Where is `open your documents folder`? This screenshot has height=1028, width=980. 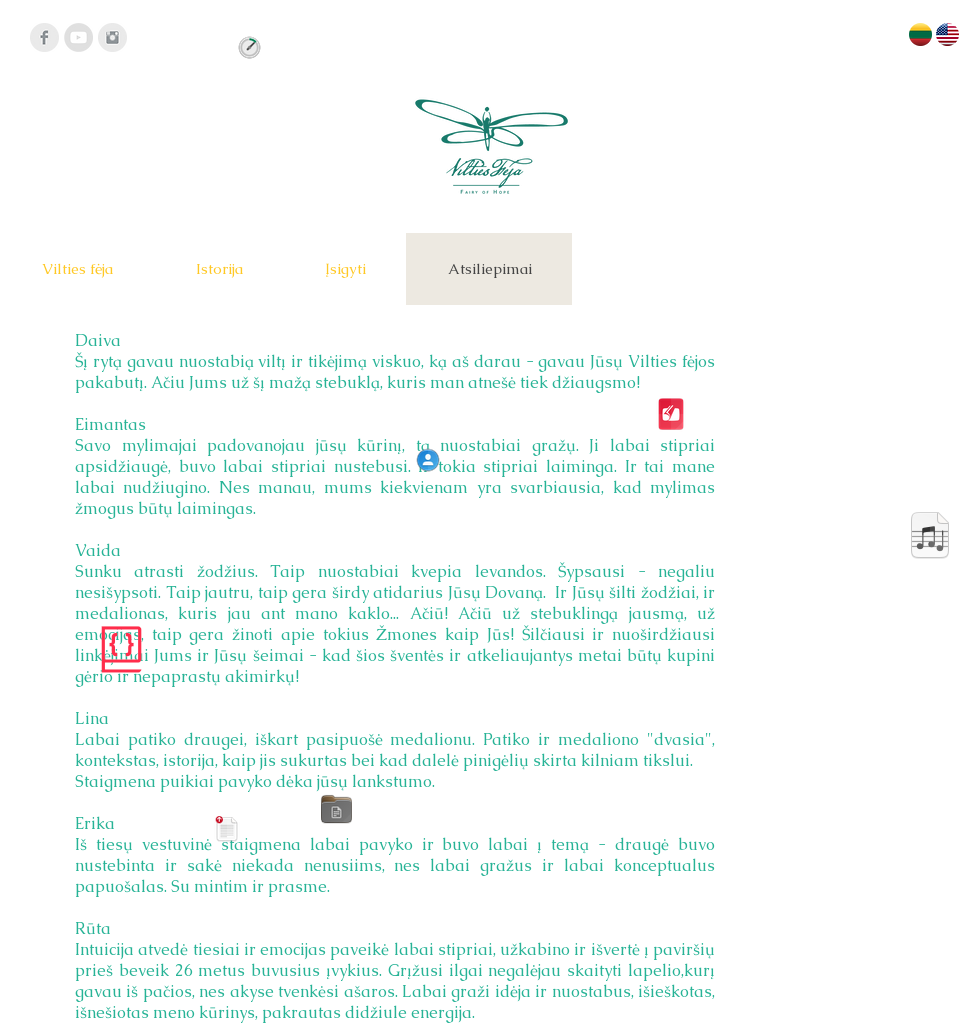 open your documents folder is located at coordinates (336, 808).